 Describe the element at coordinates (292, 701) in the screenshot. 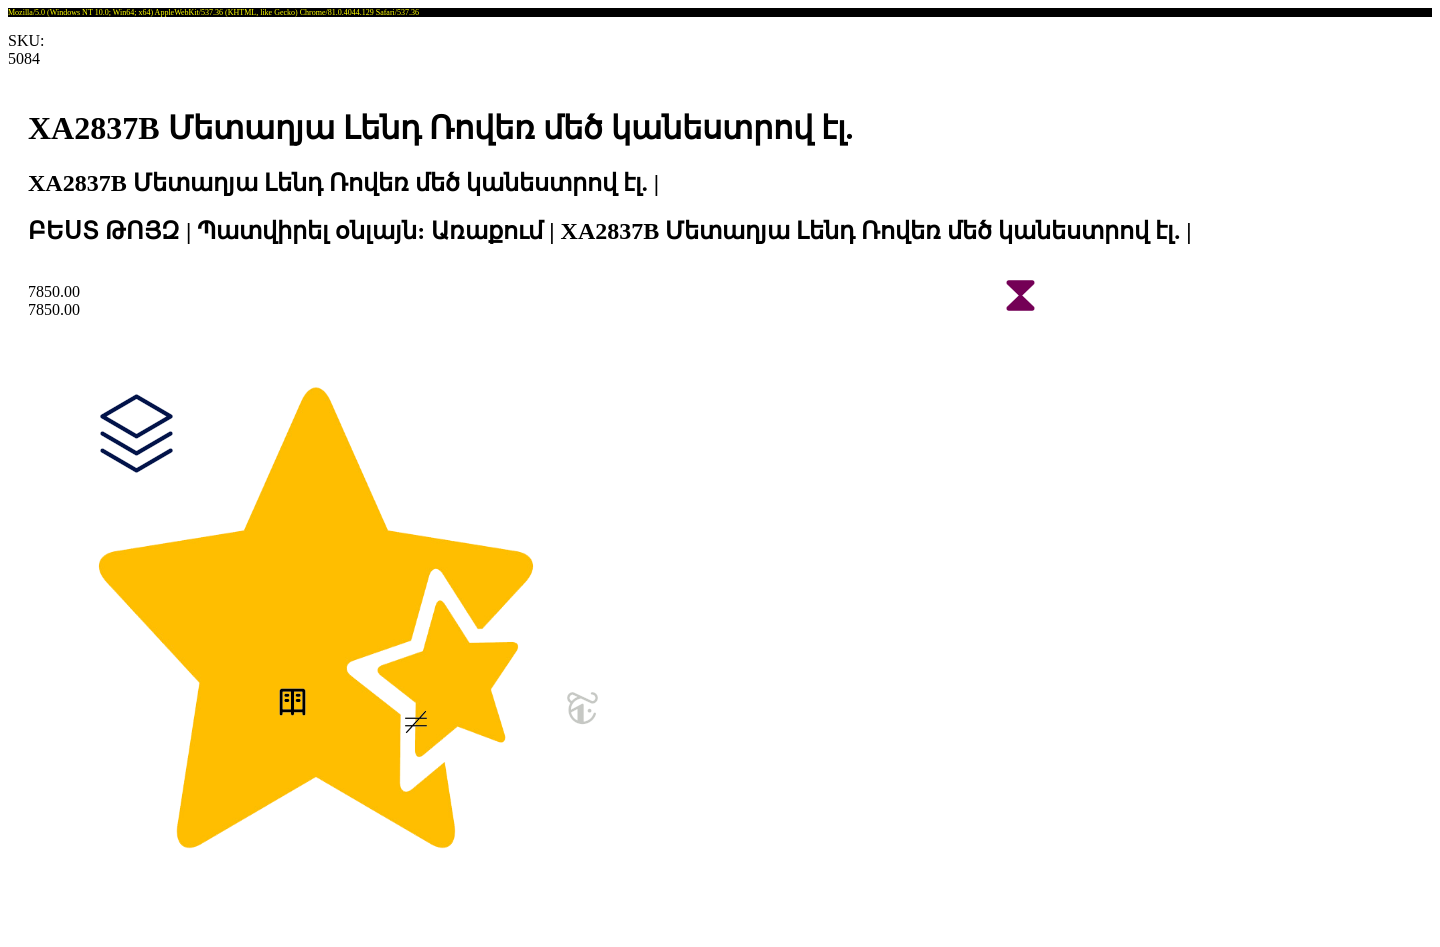

I see `access storage lockers` at that location.